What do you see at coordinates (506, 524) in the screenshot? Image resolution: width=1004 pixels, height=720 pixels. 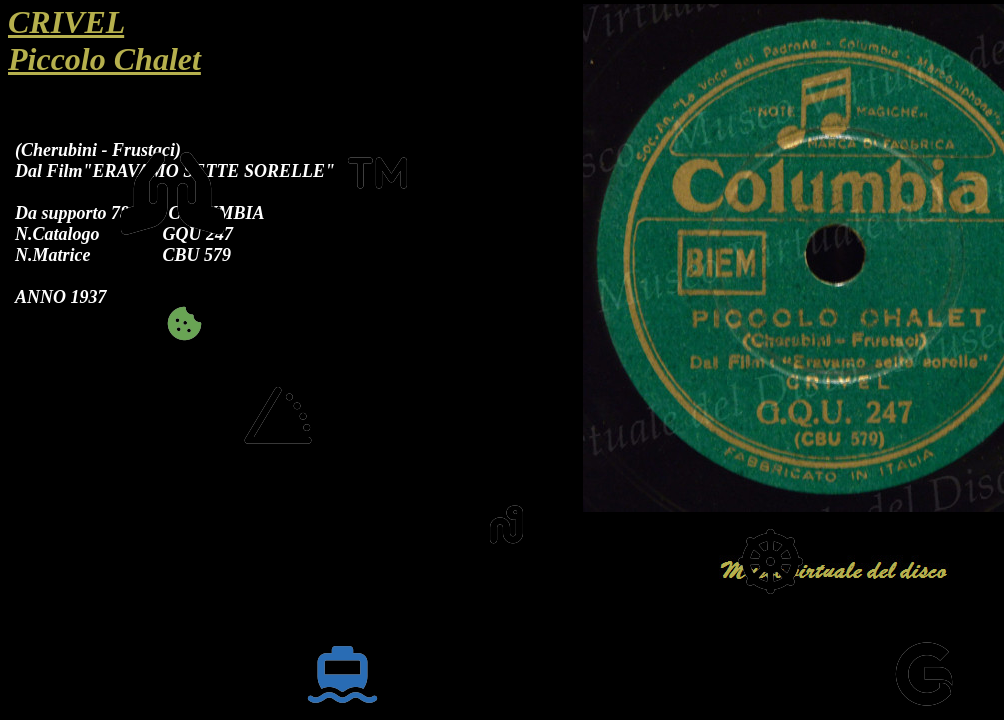 I see `indicates malware or security threat detected` at bounding box center [506, 524].